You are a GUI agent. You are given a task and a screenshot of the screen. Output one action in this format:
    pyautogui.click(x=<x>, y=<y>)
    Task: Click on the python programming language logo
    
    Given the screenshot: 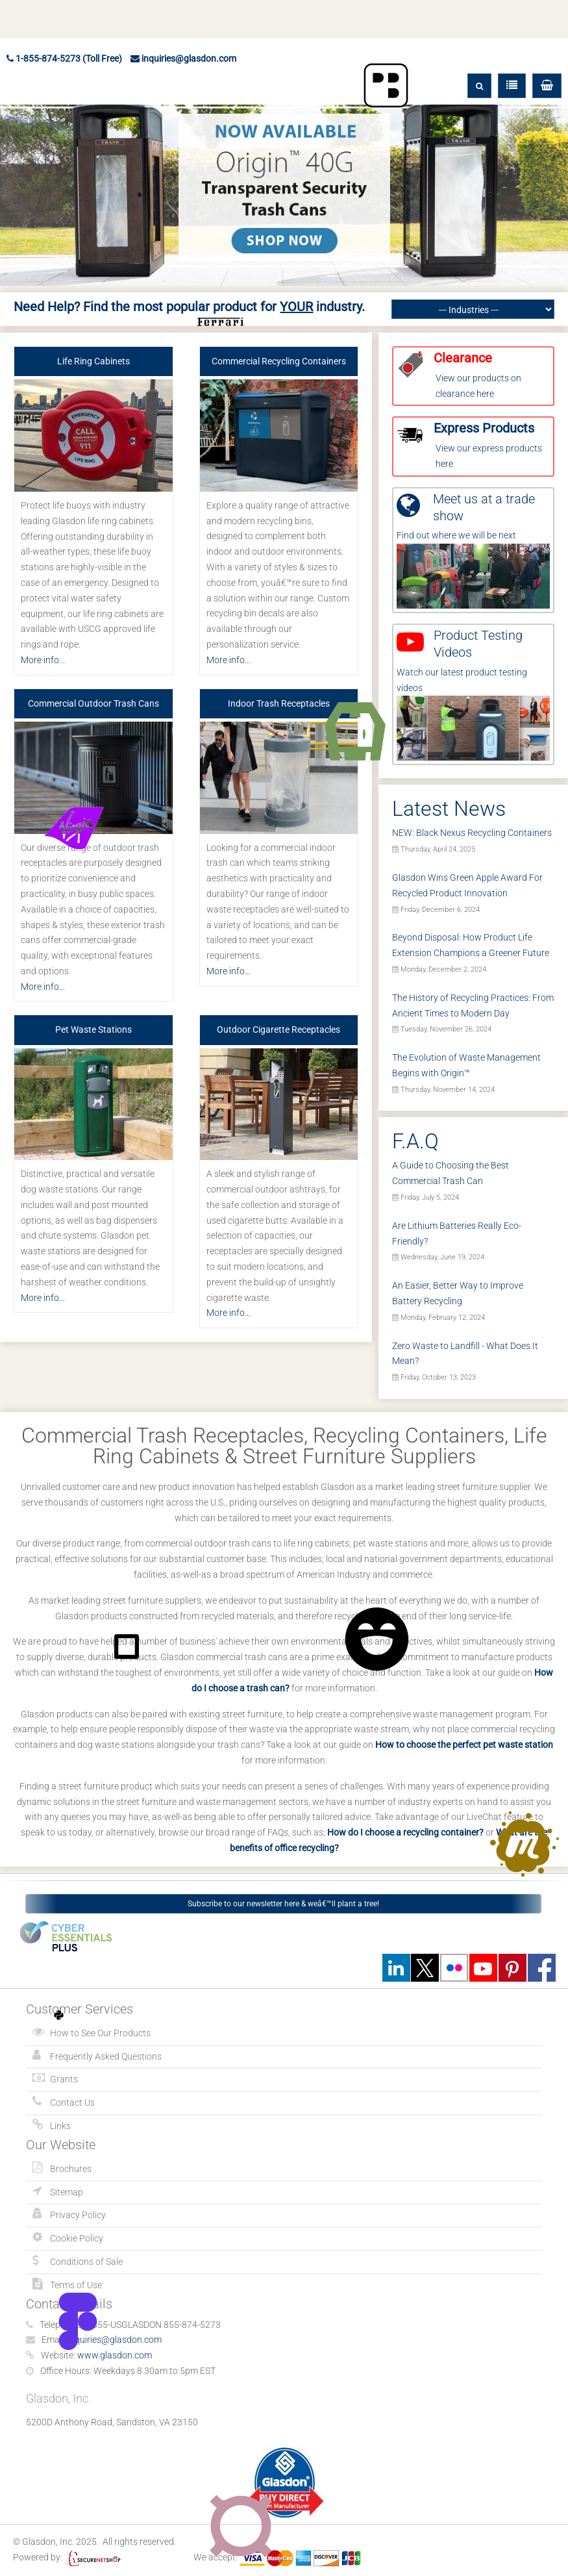 What is the action you would take?
    pyautogui.click(x=58, y=2015)
    